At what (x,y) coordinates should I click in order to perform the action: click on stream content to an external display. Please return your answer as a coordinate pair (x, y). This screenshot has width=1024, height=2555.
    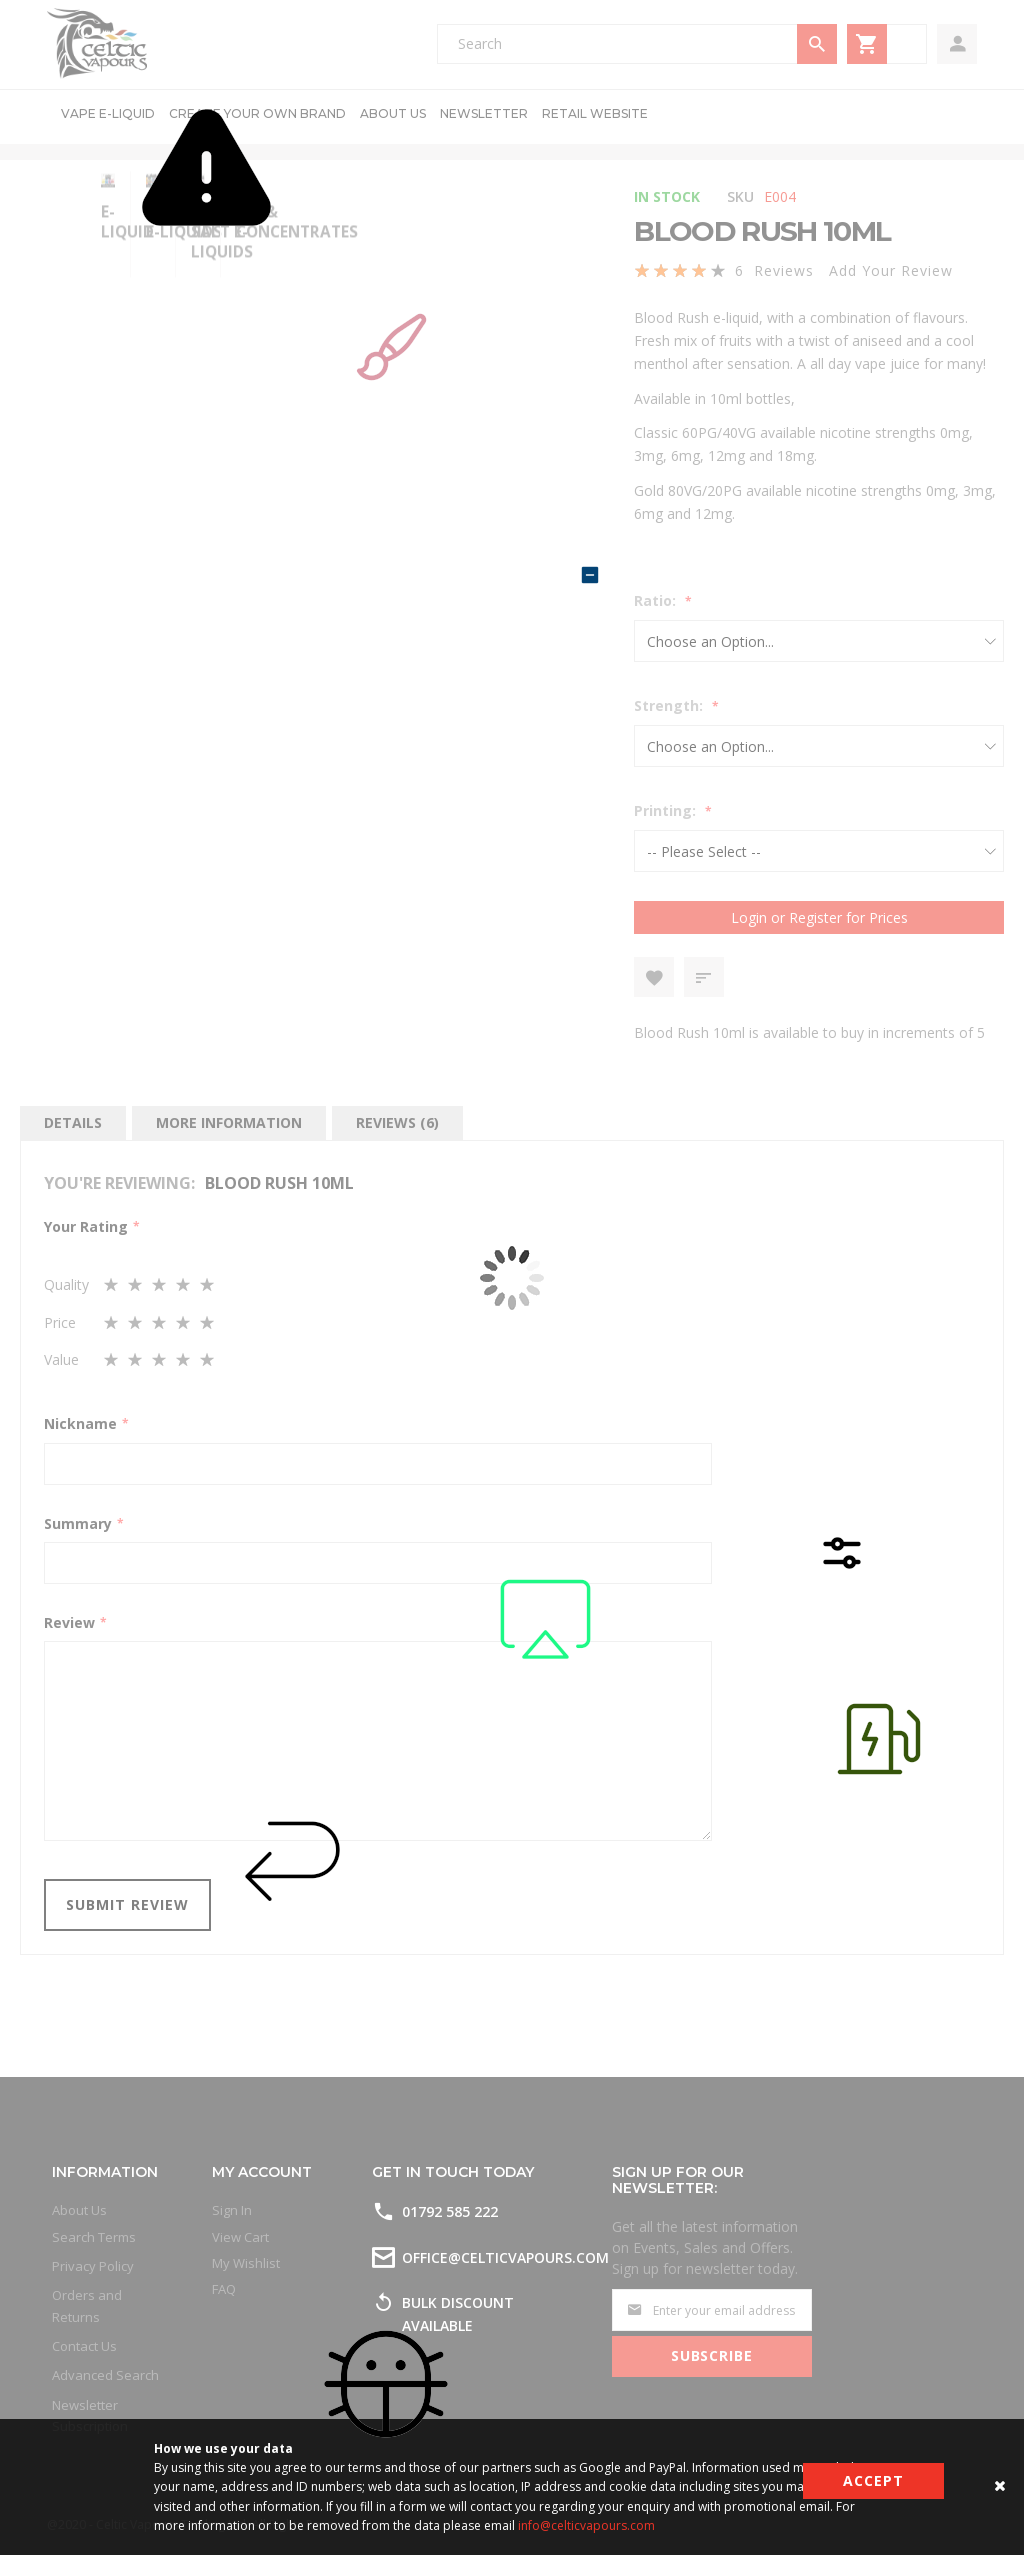
    Looking at the image, I should click on (545, 1617).